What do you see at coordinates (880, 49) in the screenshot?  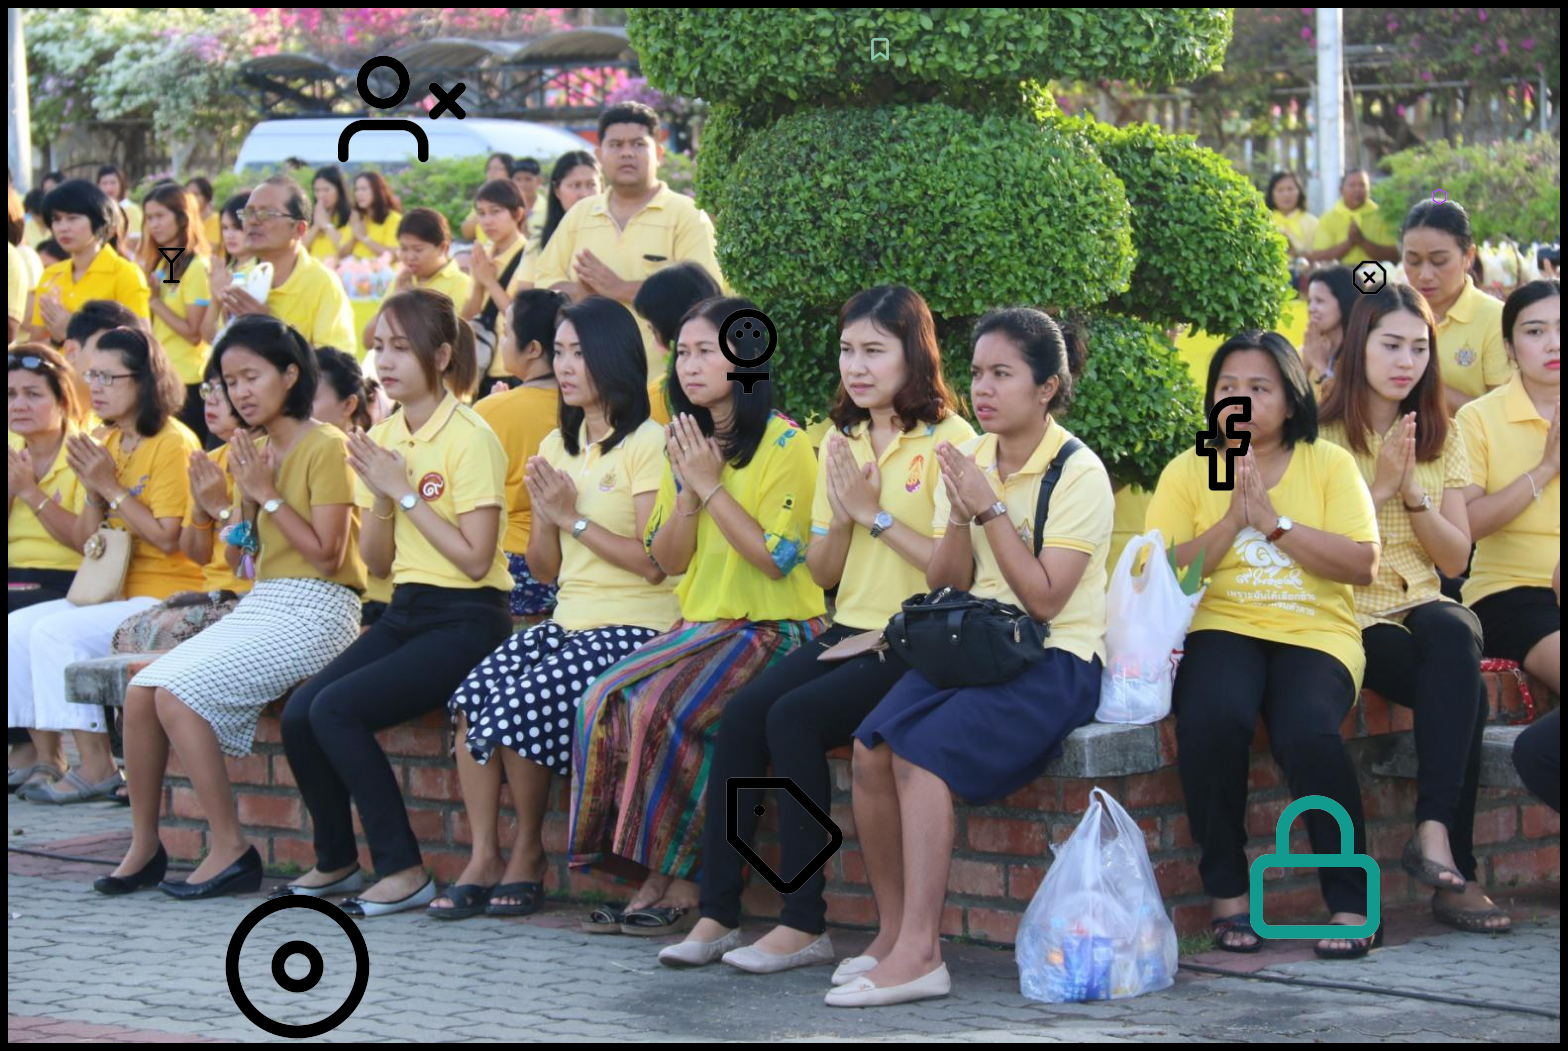 I see `save this item for later` at bounding box center [880, 49].